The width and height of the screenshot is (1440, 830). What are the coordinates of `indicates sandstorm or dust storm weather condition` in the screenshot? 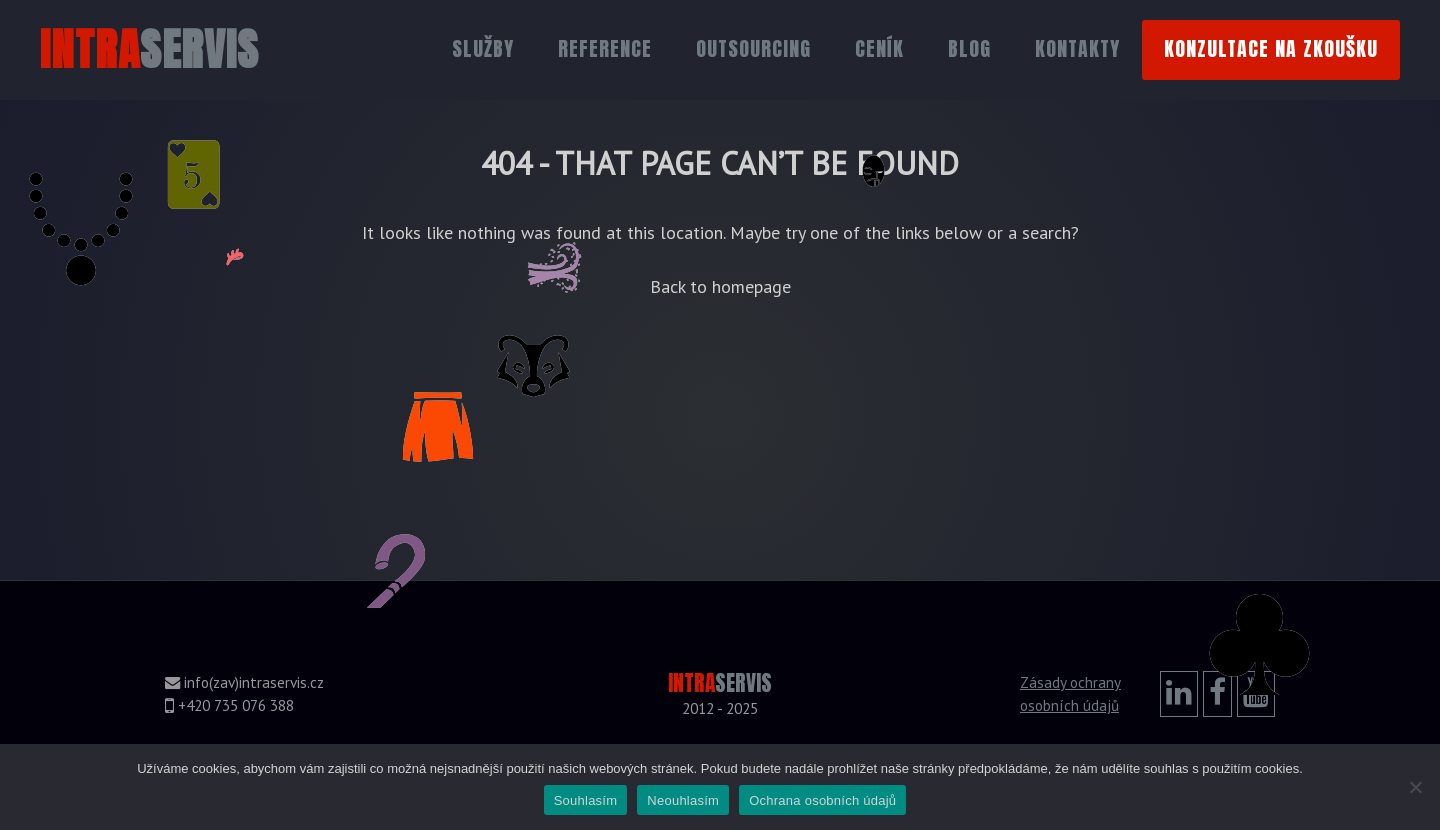 It's located at (554, 267).